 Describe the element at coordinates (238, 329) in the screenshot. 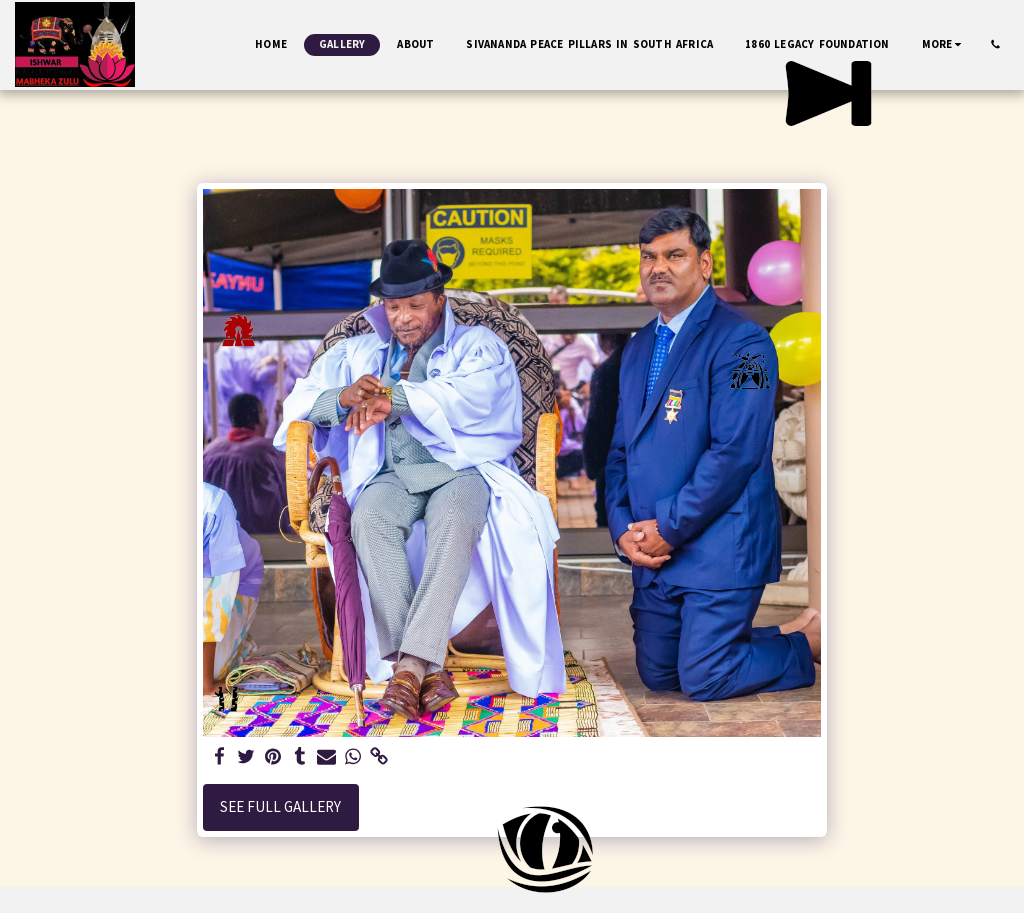

I see `sawmill or lumber processing facility` at that location.